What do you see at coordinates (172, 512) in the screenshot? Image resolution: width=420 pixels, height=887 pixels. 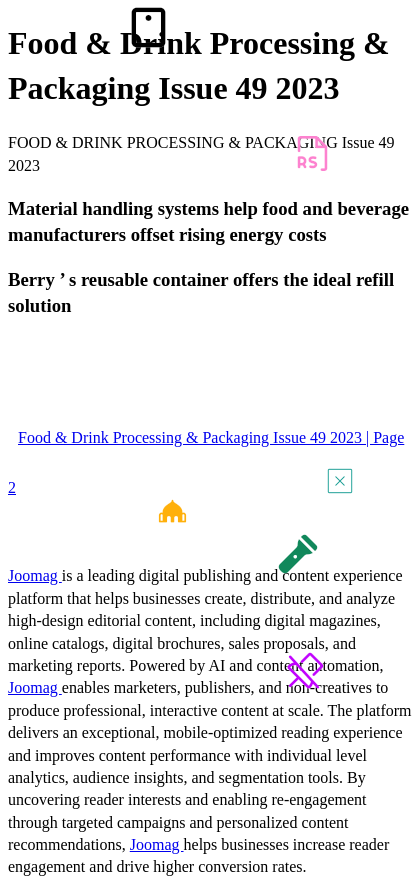 I see `find nearby mosques` at bounding box center [172, 512].